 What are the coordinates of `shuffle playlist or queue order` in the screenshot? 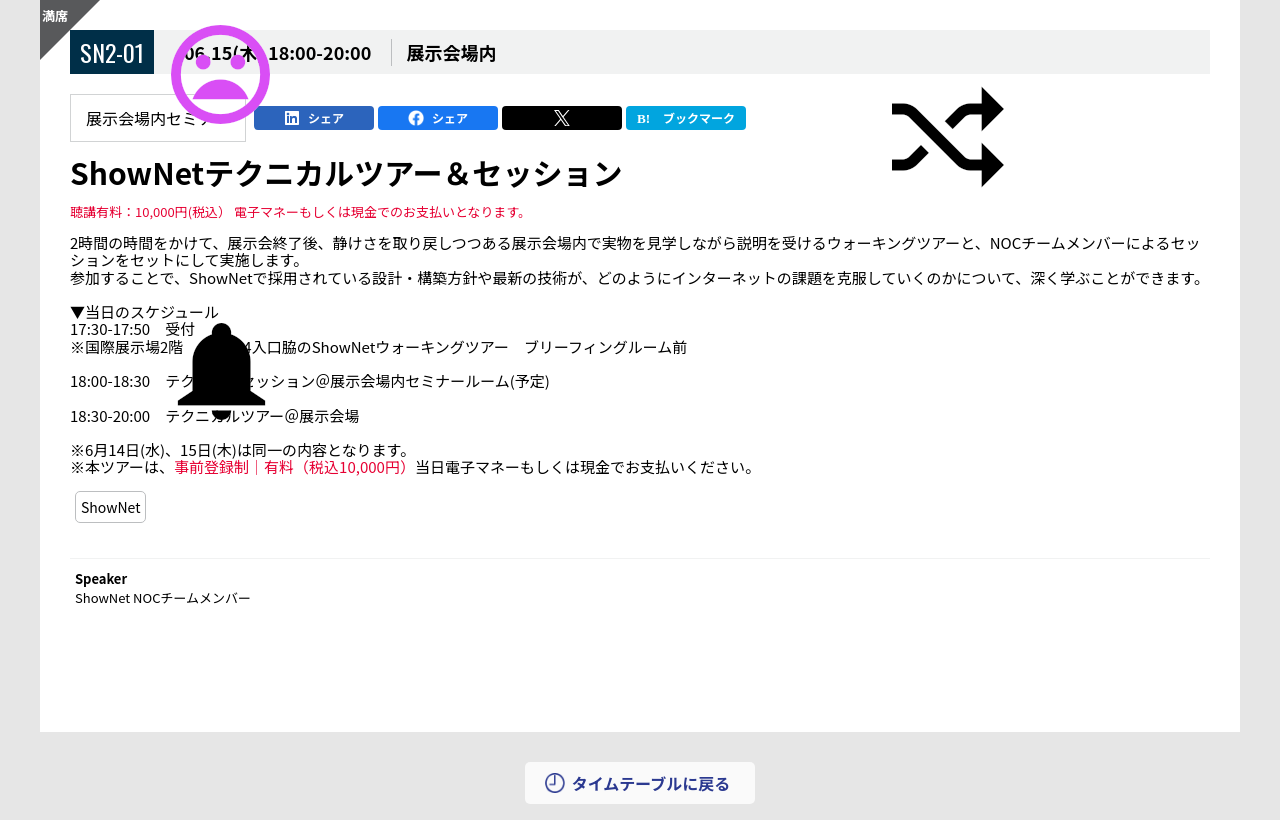 It's located at (948, 137).